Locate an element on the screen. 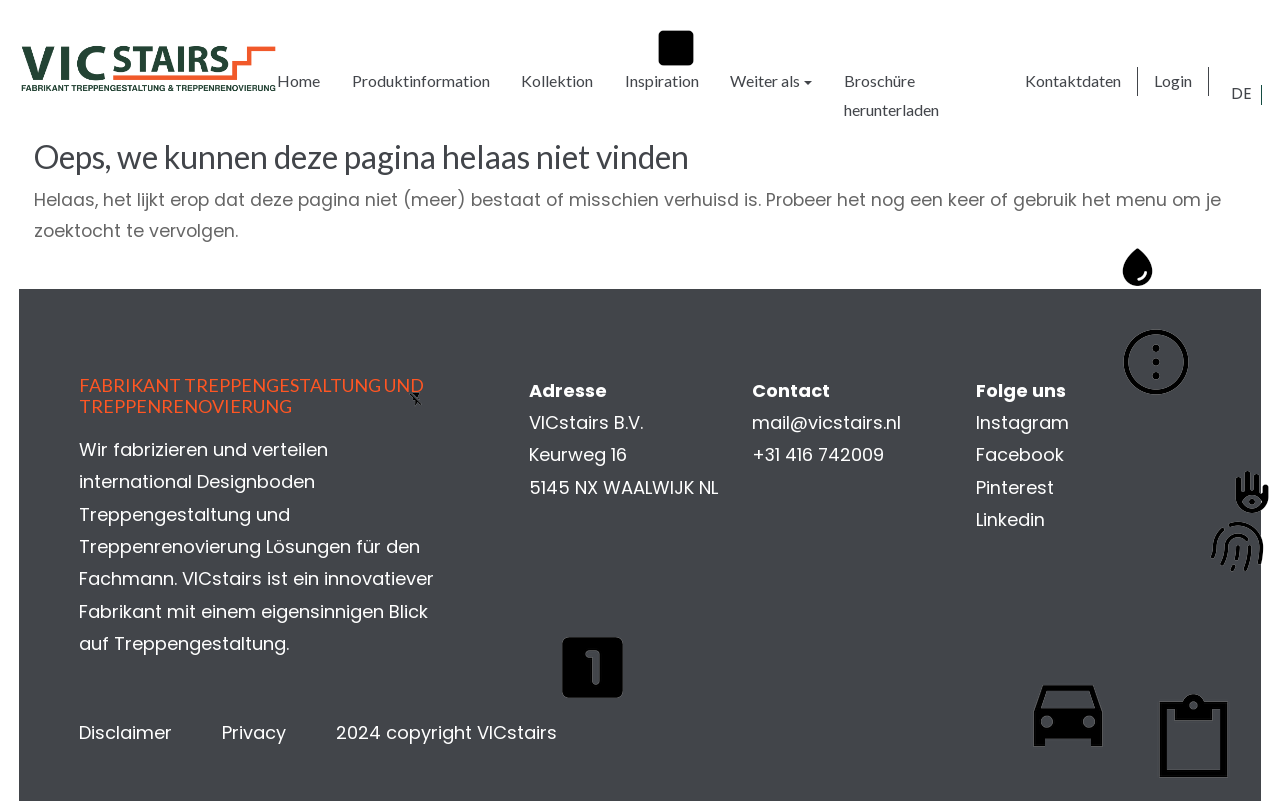 This screenshot has height=801, width=1280. get driving directions is located at coordinates (1068, 712).